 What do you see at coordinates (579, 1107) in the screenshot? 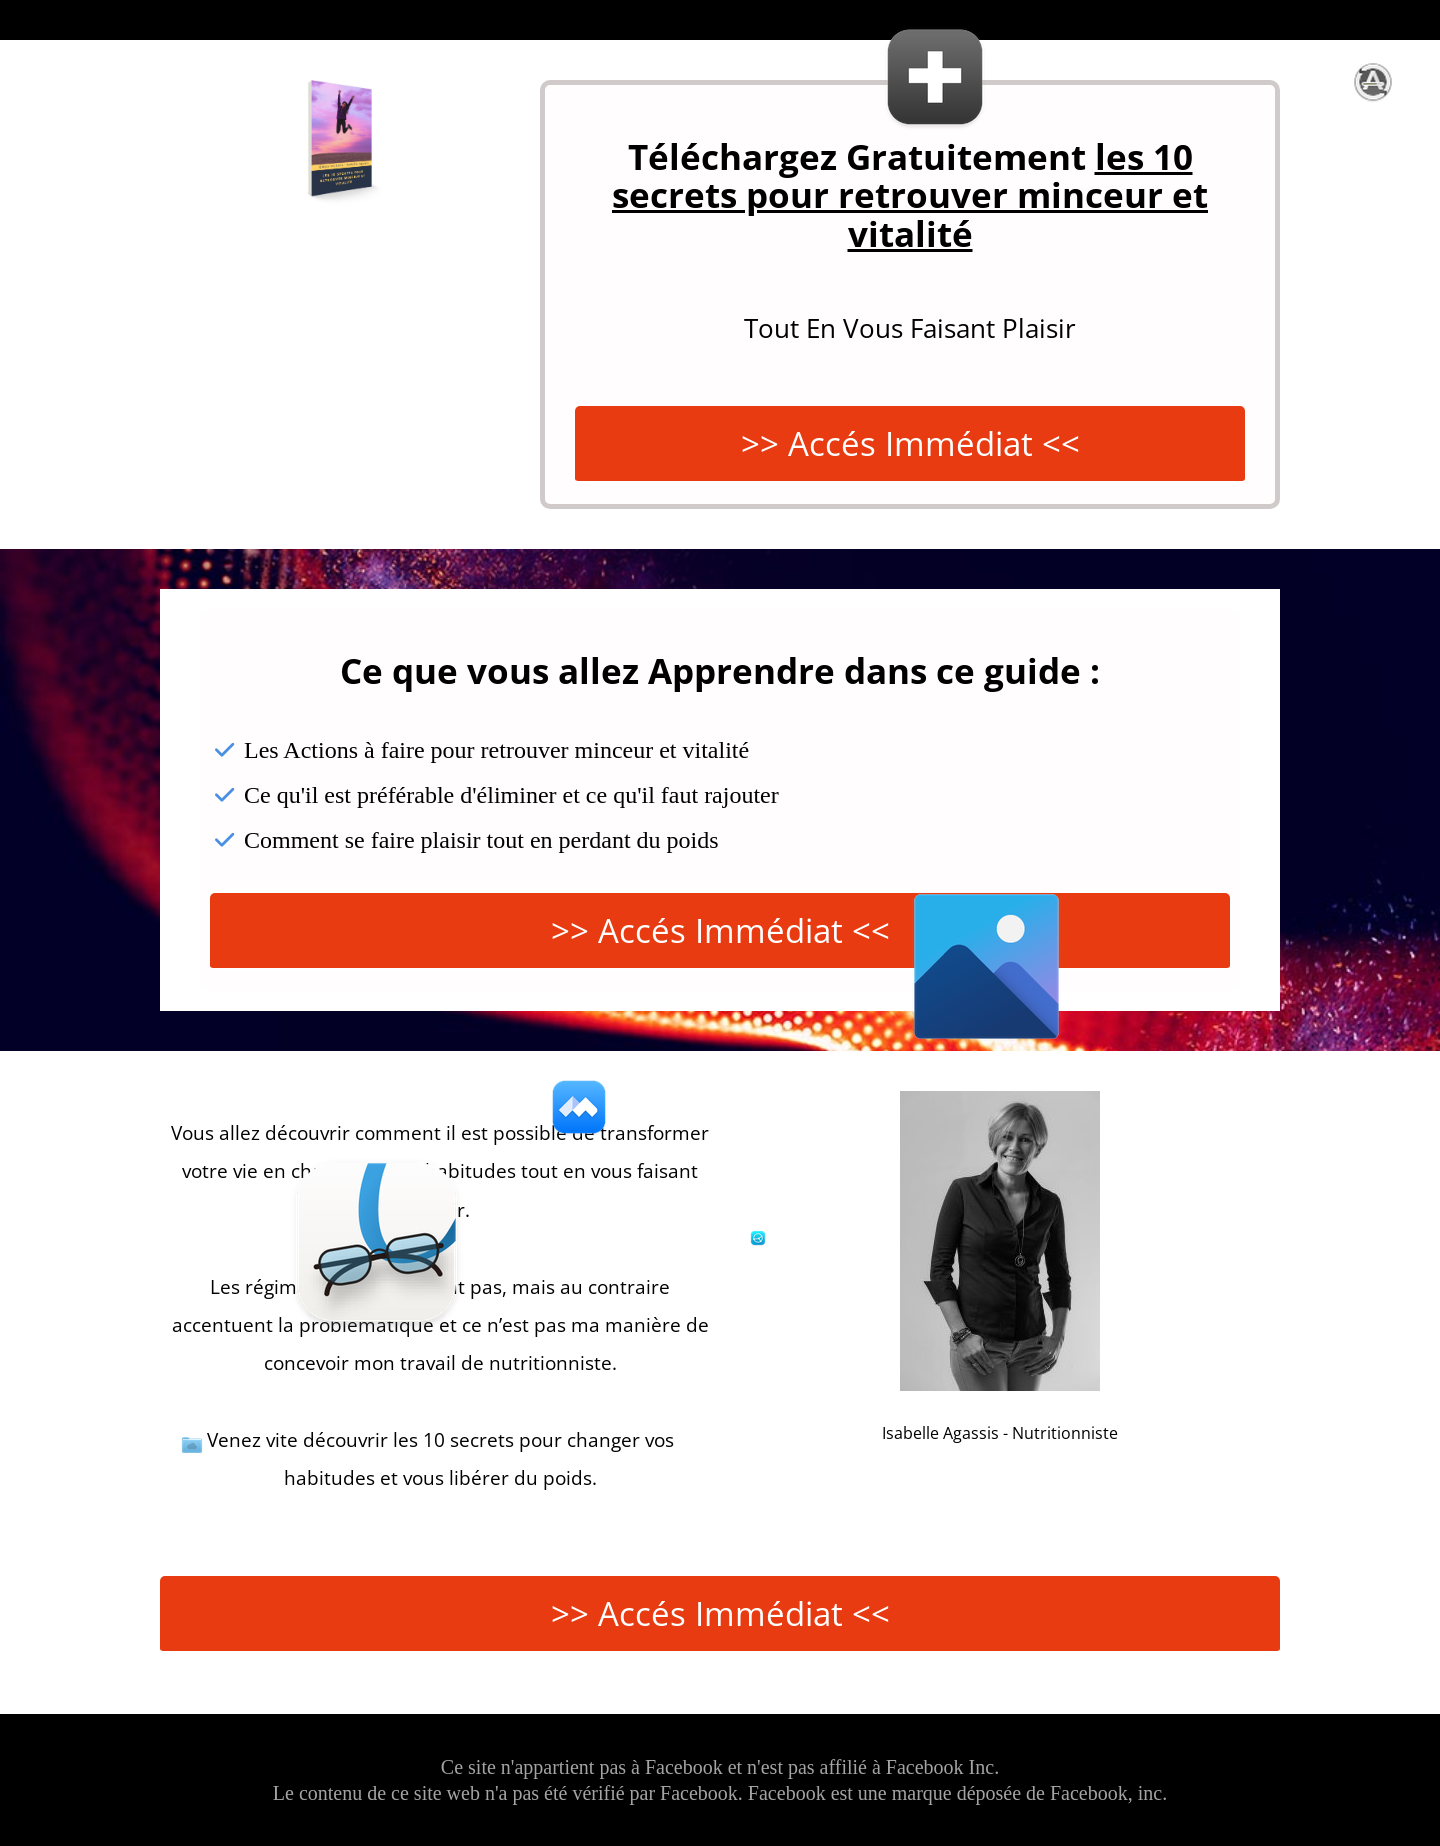
I see `open meeting or video conferencing app` at bounding box center [579, 1107].